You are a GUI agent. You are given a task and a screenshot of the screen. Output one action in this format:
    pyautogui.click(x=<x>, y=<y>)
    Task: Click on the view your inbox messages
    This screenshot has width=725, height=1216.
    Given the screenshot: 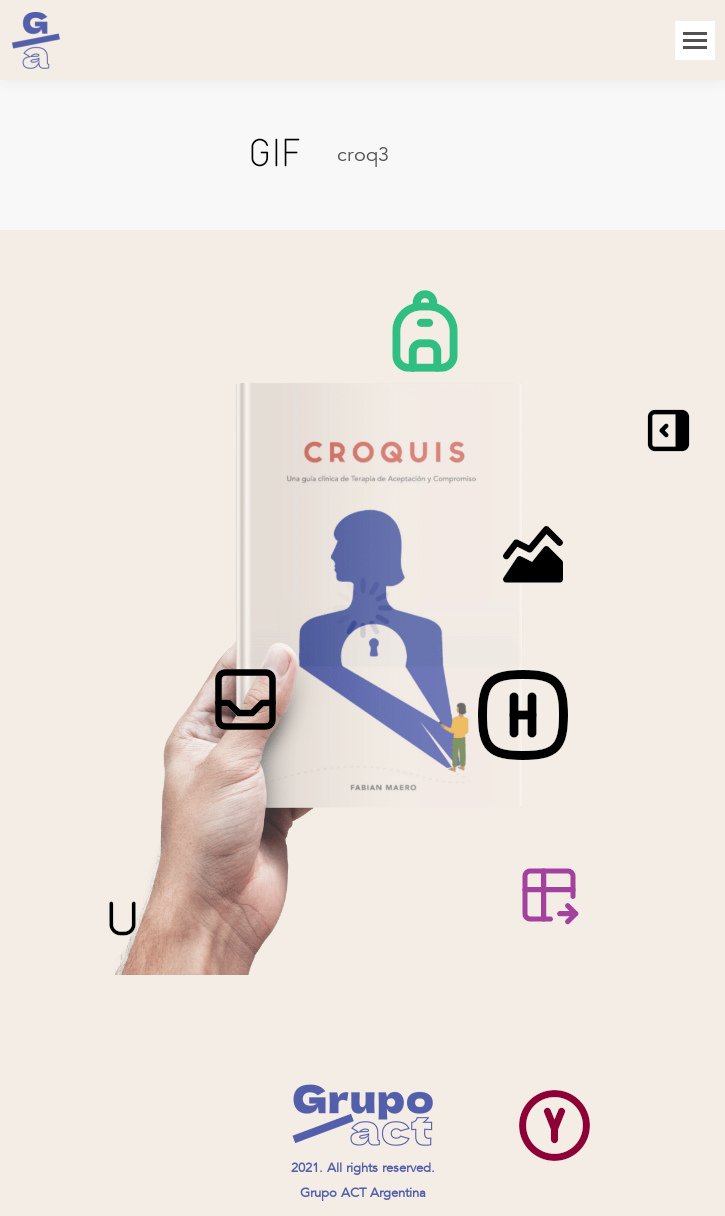 What is the action you would take?
    pyautogui.click(x=245, y=699)
    